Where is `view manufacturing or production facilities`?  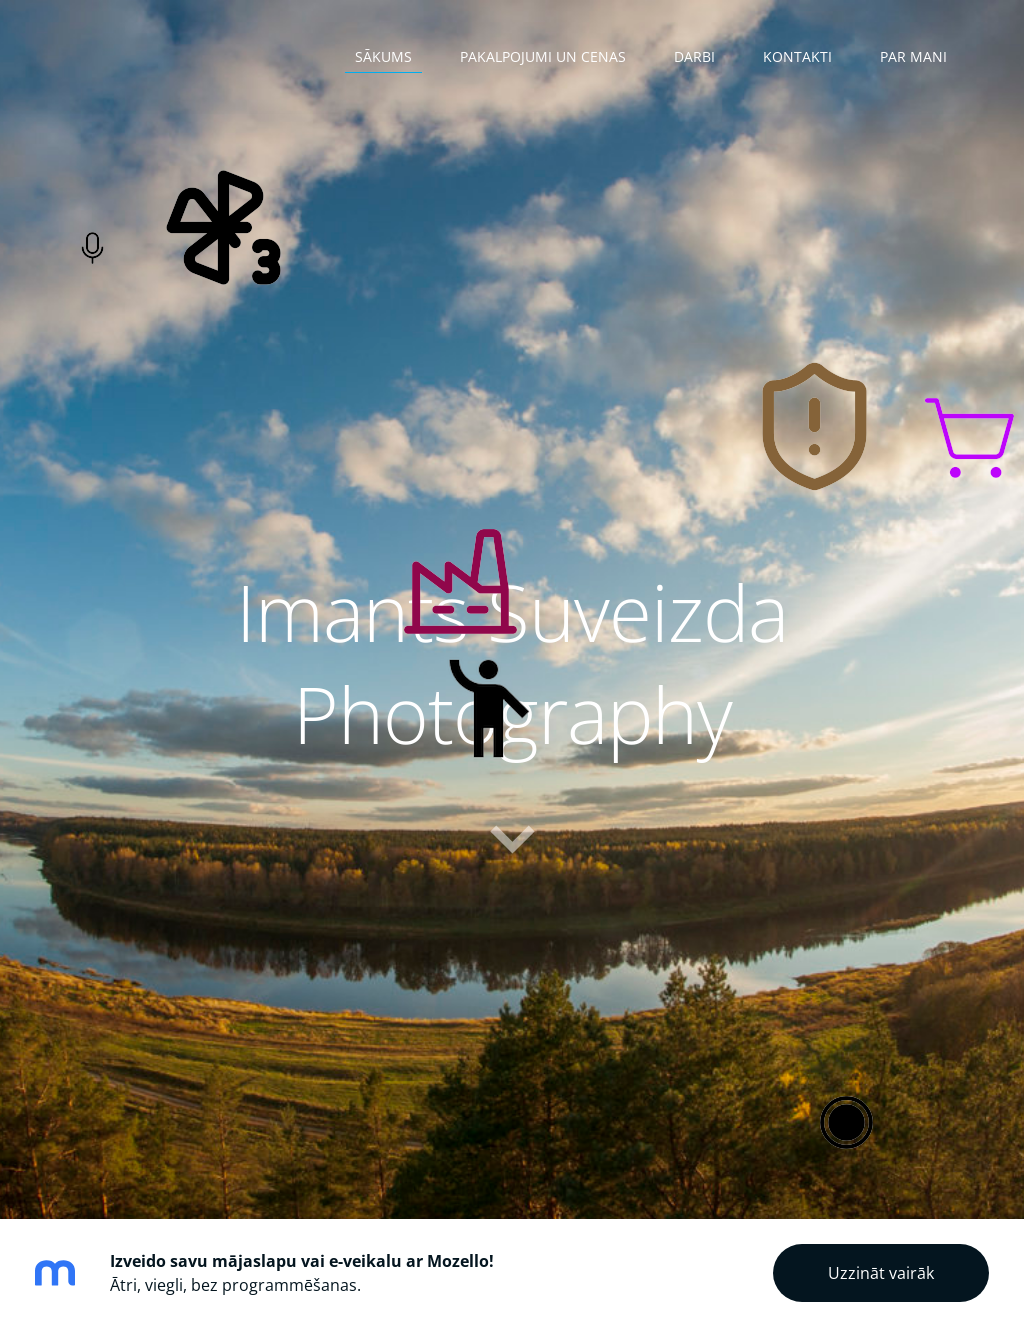 view manufacturing or production facilities is located at coordinates (460, 585).